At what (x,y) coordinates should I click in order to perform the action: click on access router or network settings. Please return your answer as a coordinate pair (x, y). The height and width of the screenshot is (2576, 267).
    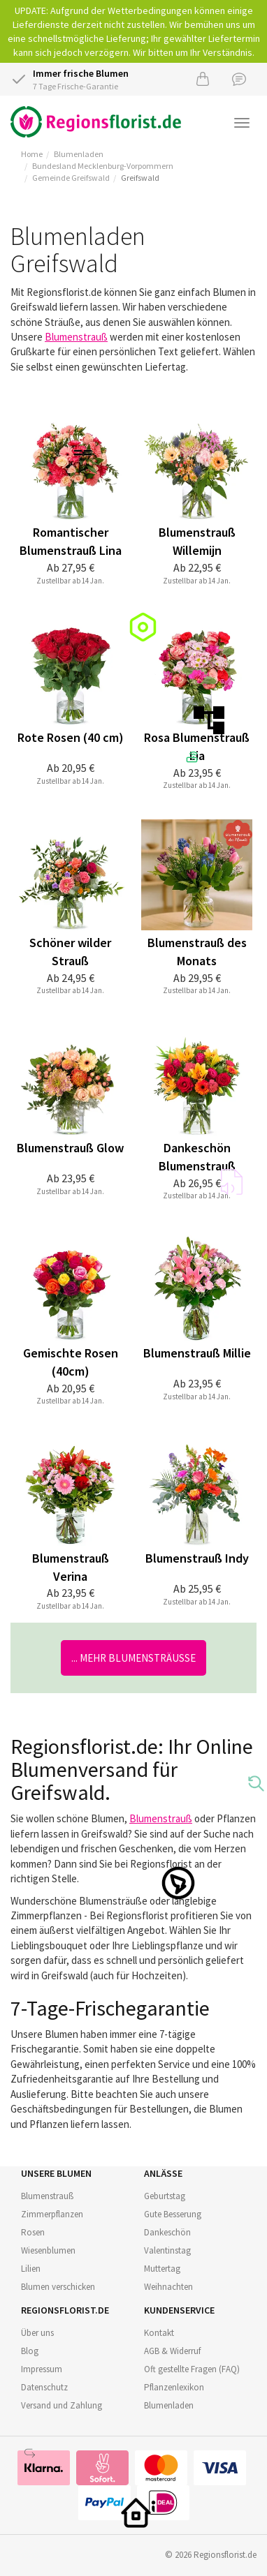
    Looking at the image, I should click on (192, 757).